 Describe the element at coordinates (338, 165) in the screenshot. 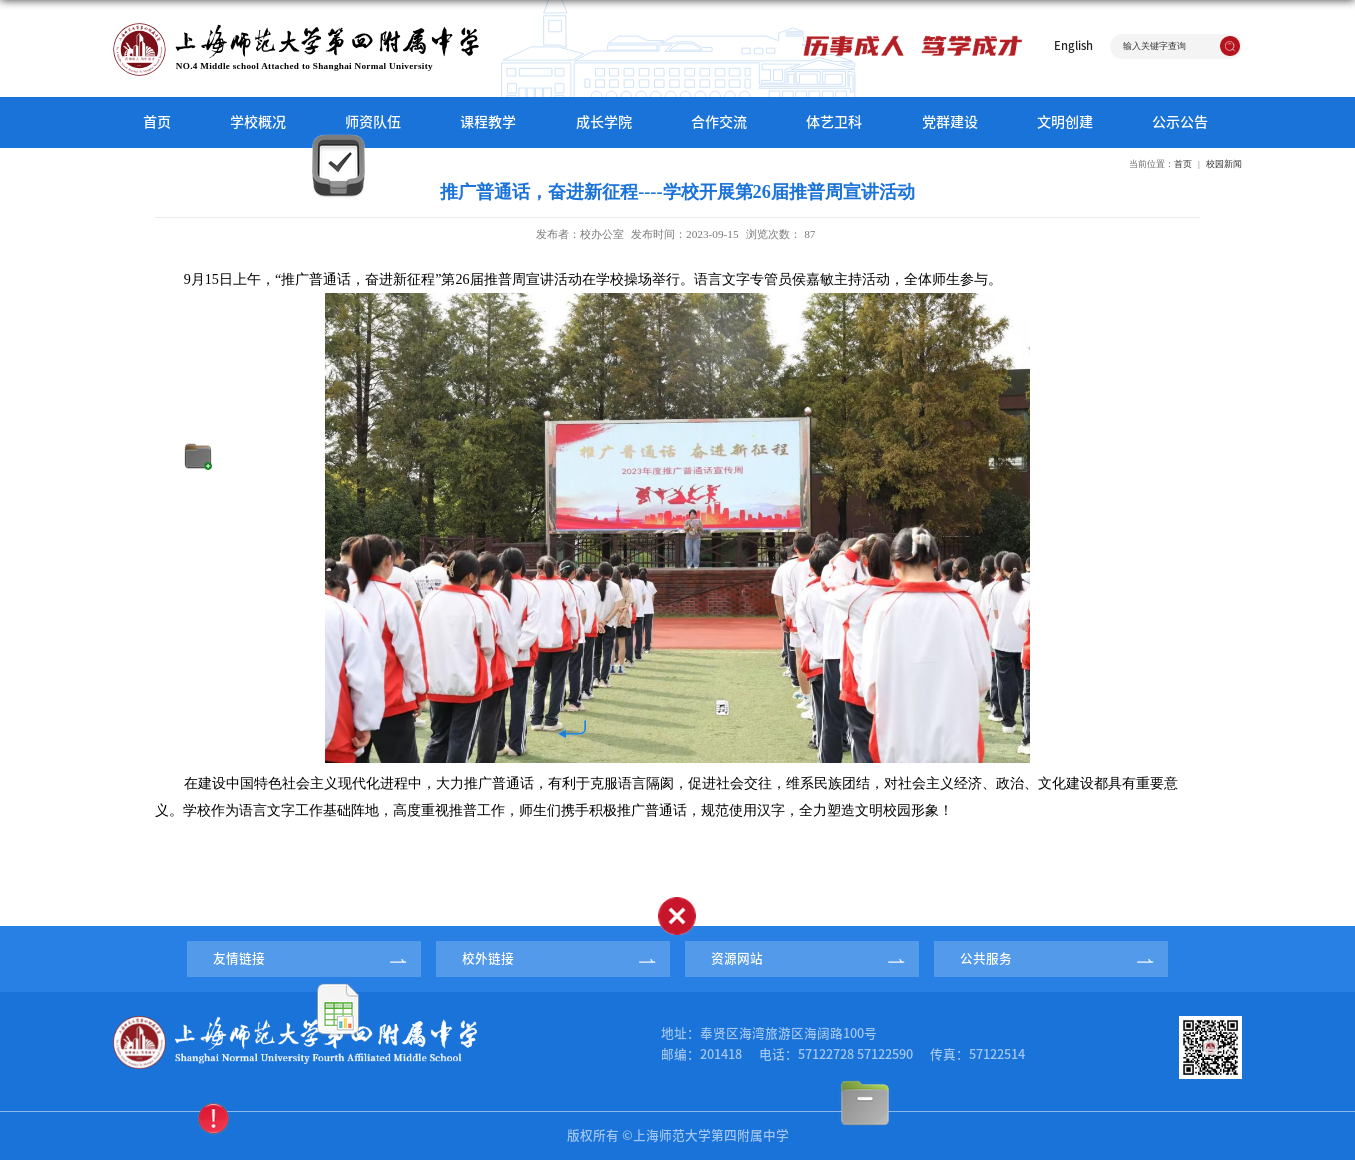

I see `open Things 3 task management app` at that location.